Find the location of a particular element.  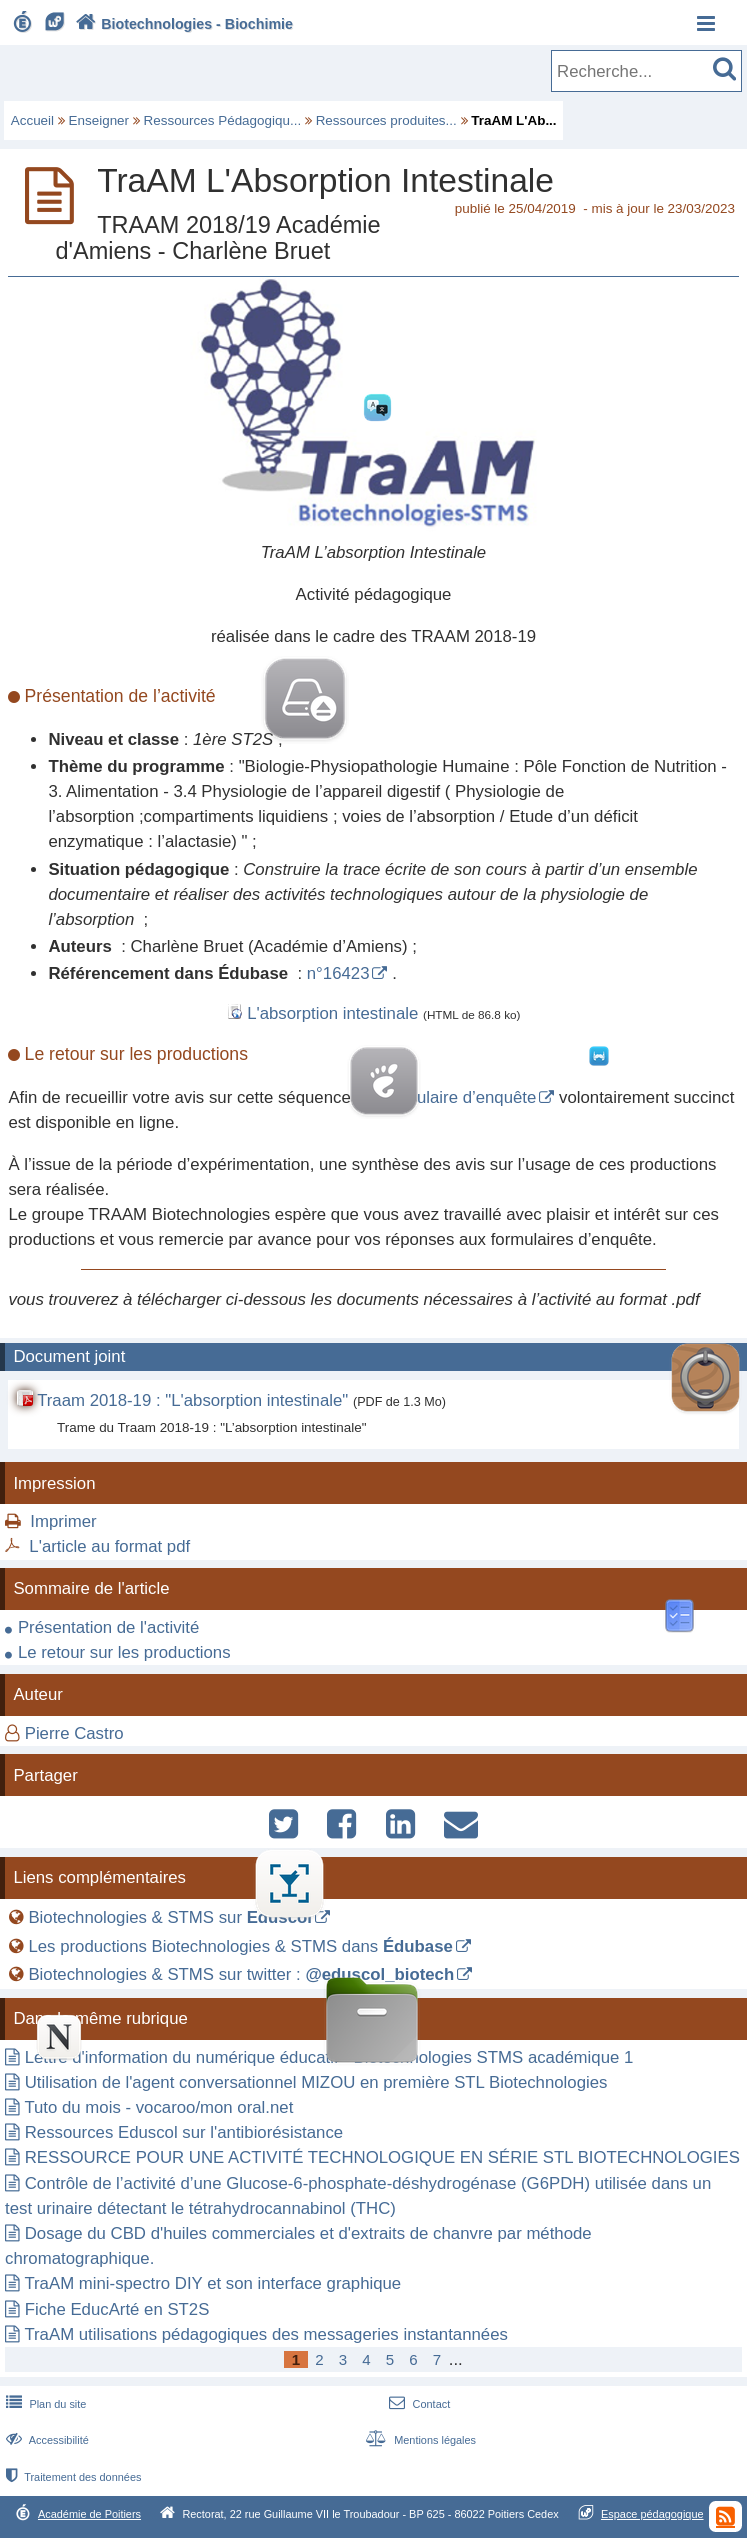

eject or safely remove external storage device is located at coordinates (305, 700).